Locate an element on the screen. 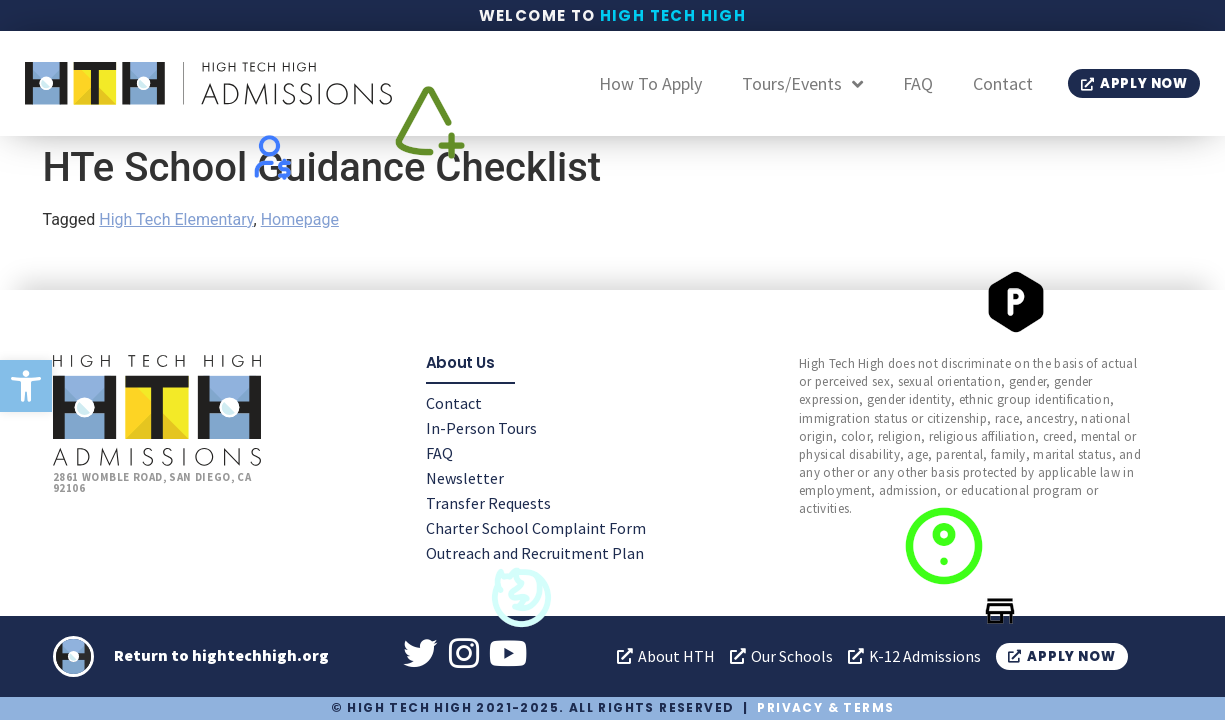  open link in Firefox browser is located at coordinates (521, 597).